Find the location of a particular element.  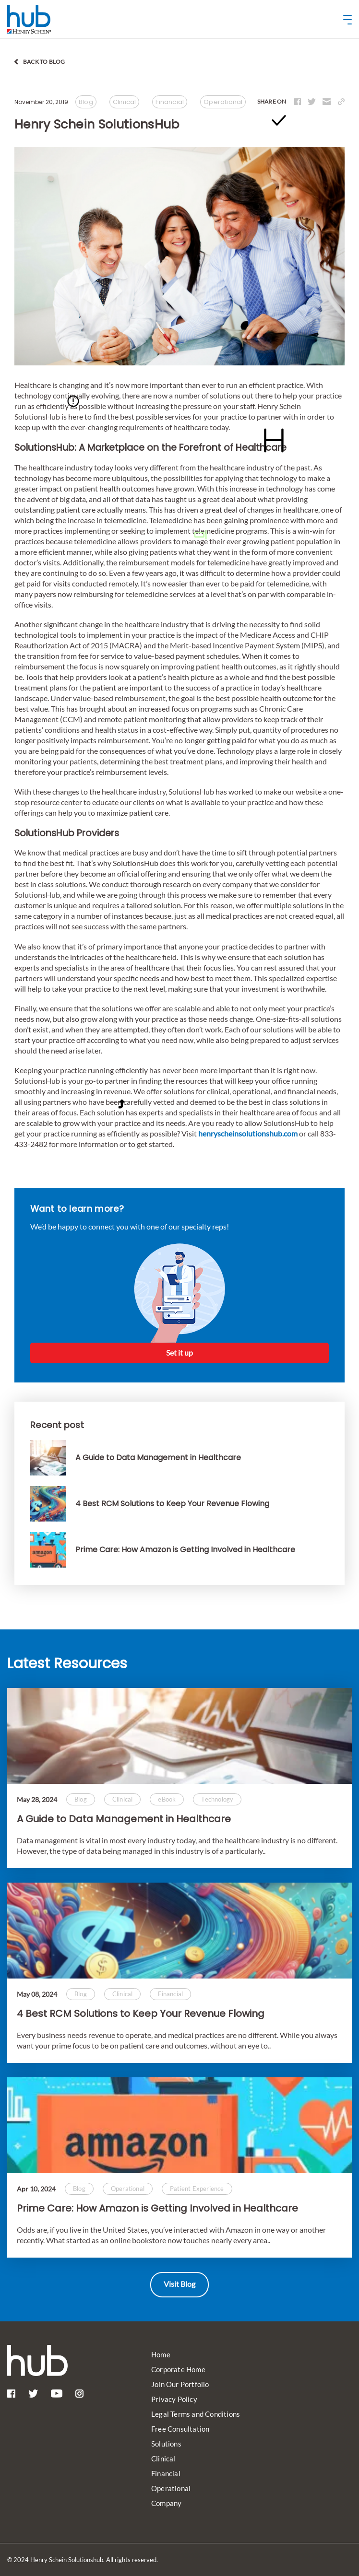

confirm or submit an action is located at coordinates (279, 120).